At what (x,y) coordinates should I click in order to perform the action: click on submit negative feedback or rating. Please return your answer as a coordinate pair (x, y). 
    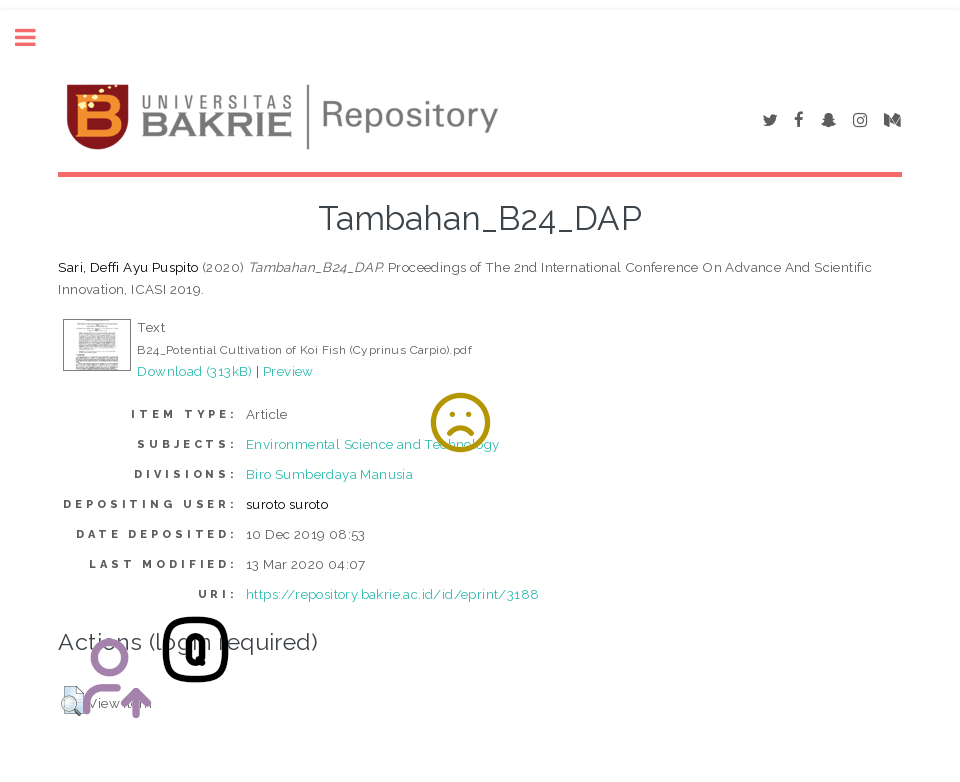
    Looking at the image, I should click on (460, 422).